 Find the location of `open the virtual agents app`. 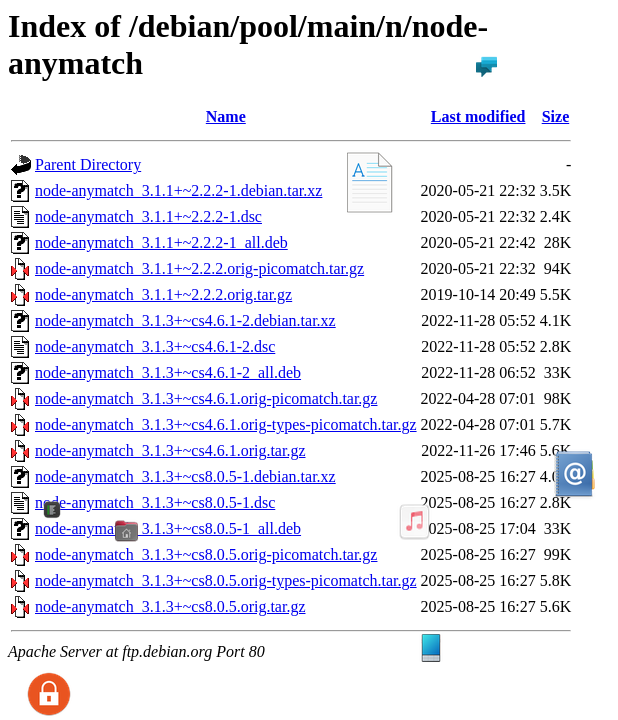

open the virtual agents app is located at coordinates (486, 66).